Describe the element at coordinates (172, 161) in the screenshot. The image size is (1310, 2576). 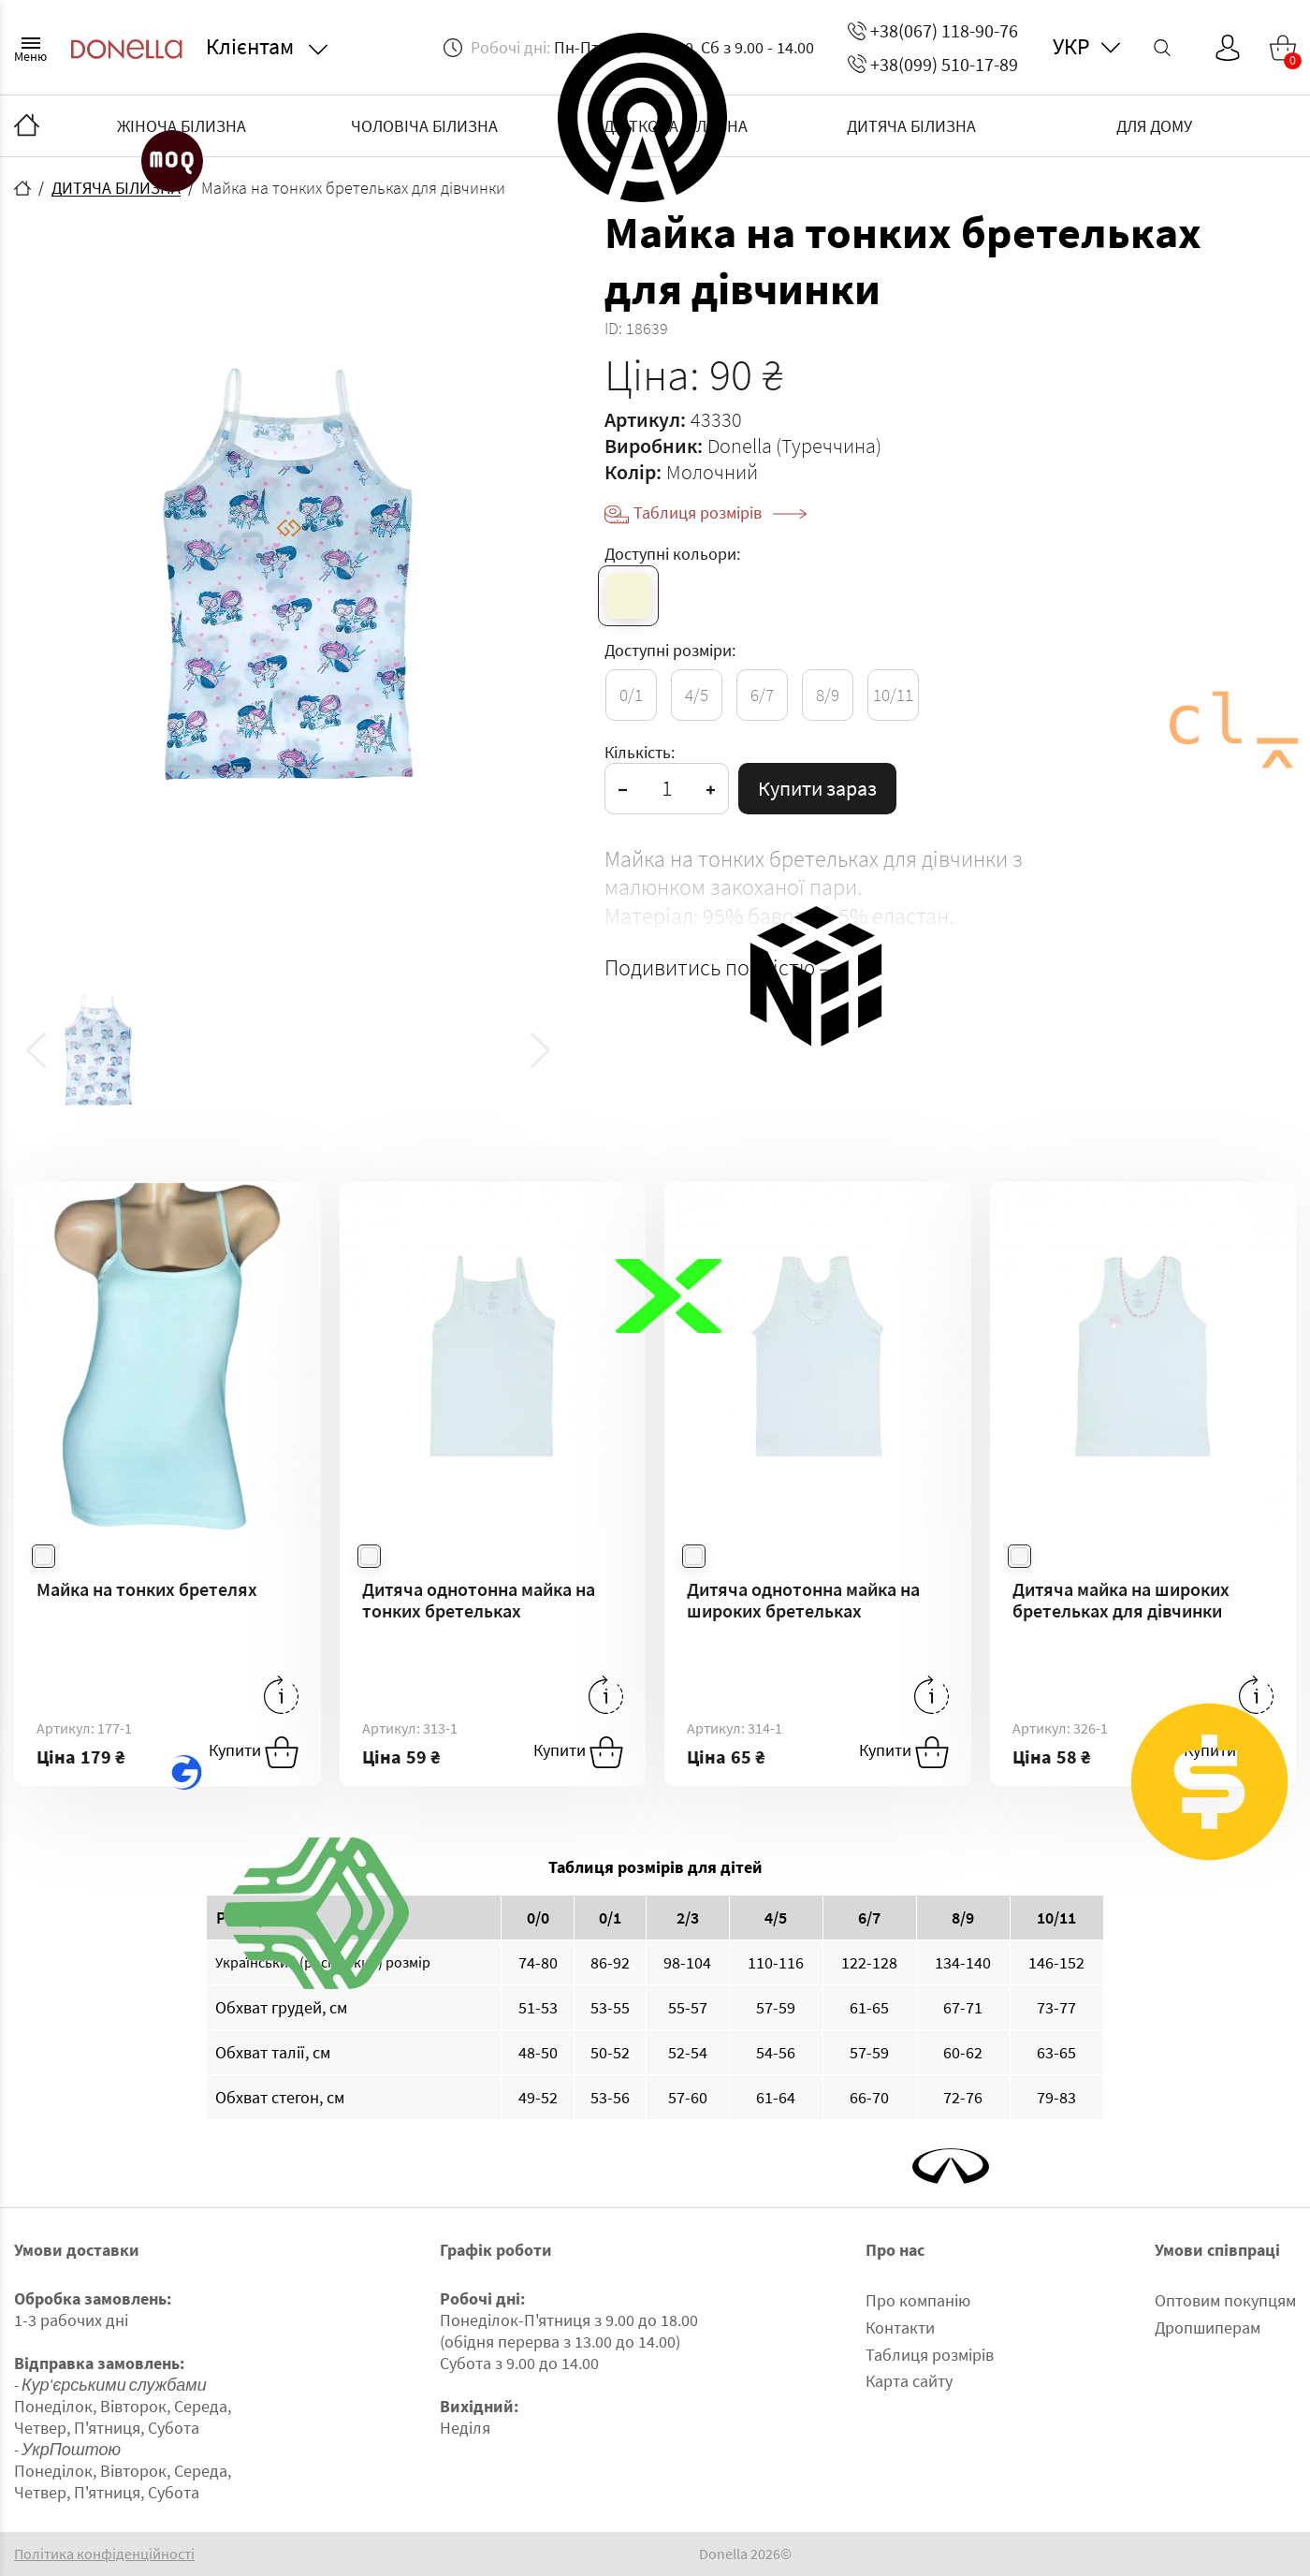
I see `moq library or framework logo` at that location.